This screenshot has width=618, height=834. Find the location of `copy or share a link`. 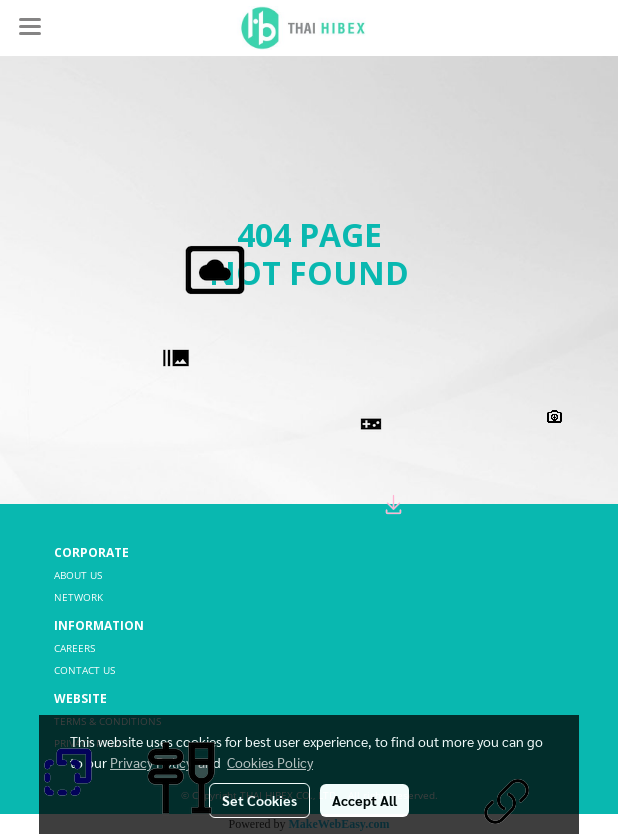

copy or share a link is located at coordinates (506, 801).